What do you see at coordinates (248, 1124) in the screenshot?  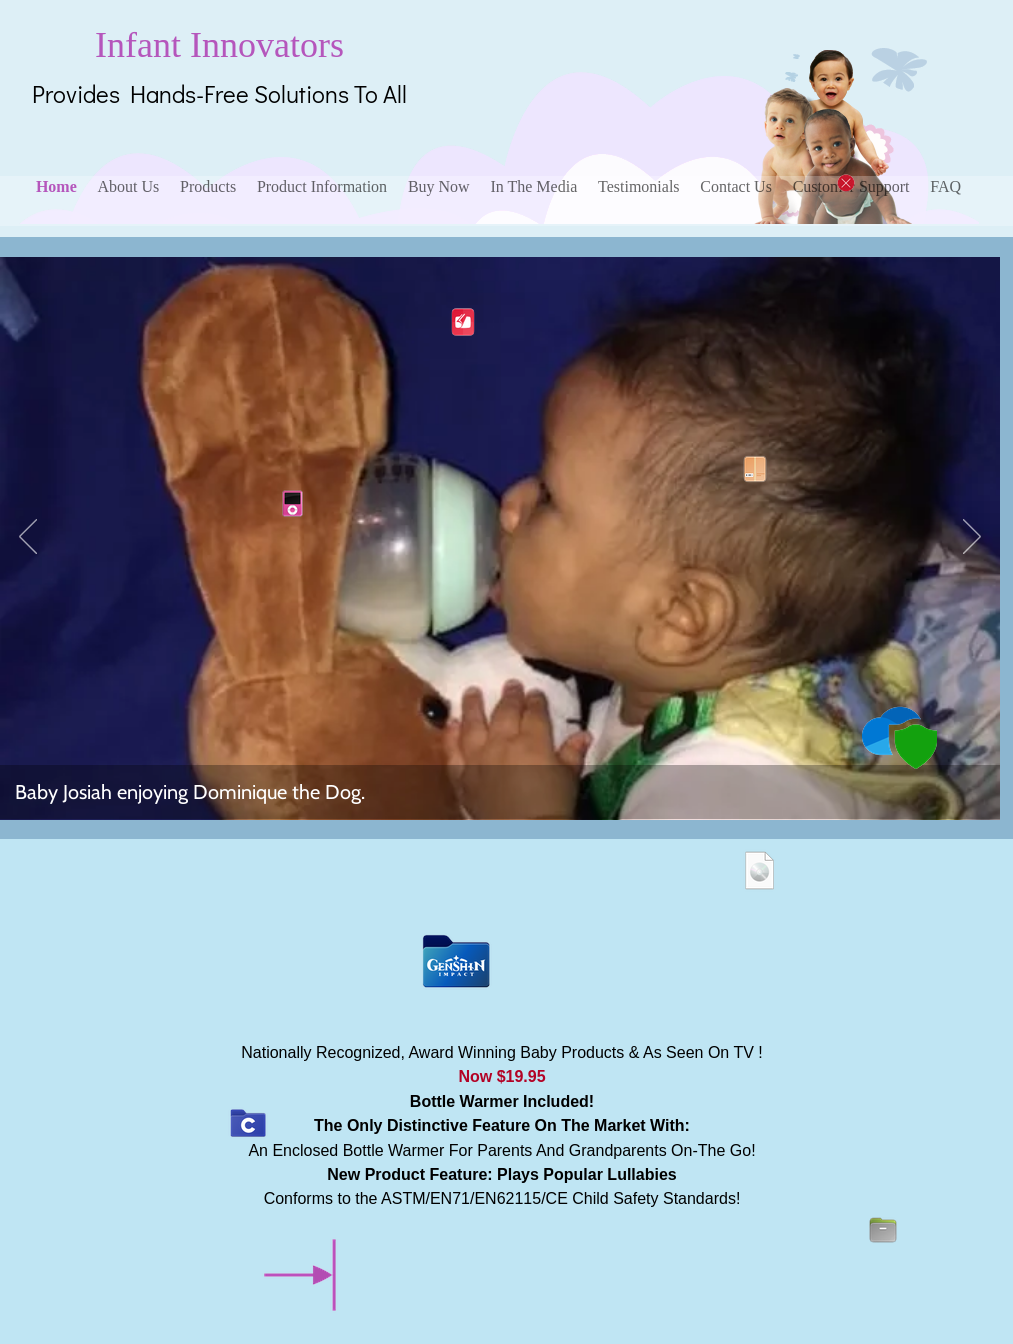 I see `open folder containing C programming files` at bounding box center [248, 1124].